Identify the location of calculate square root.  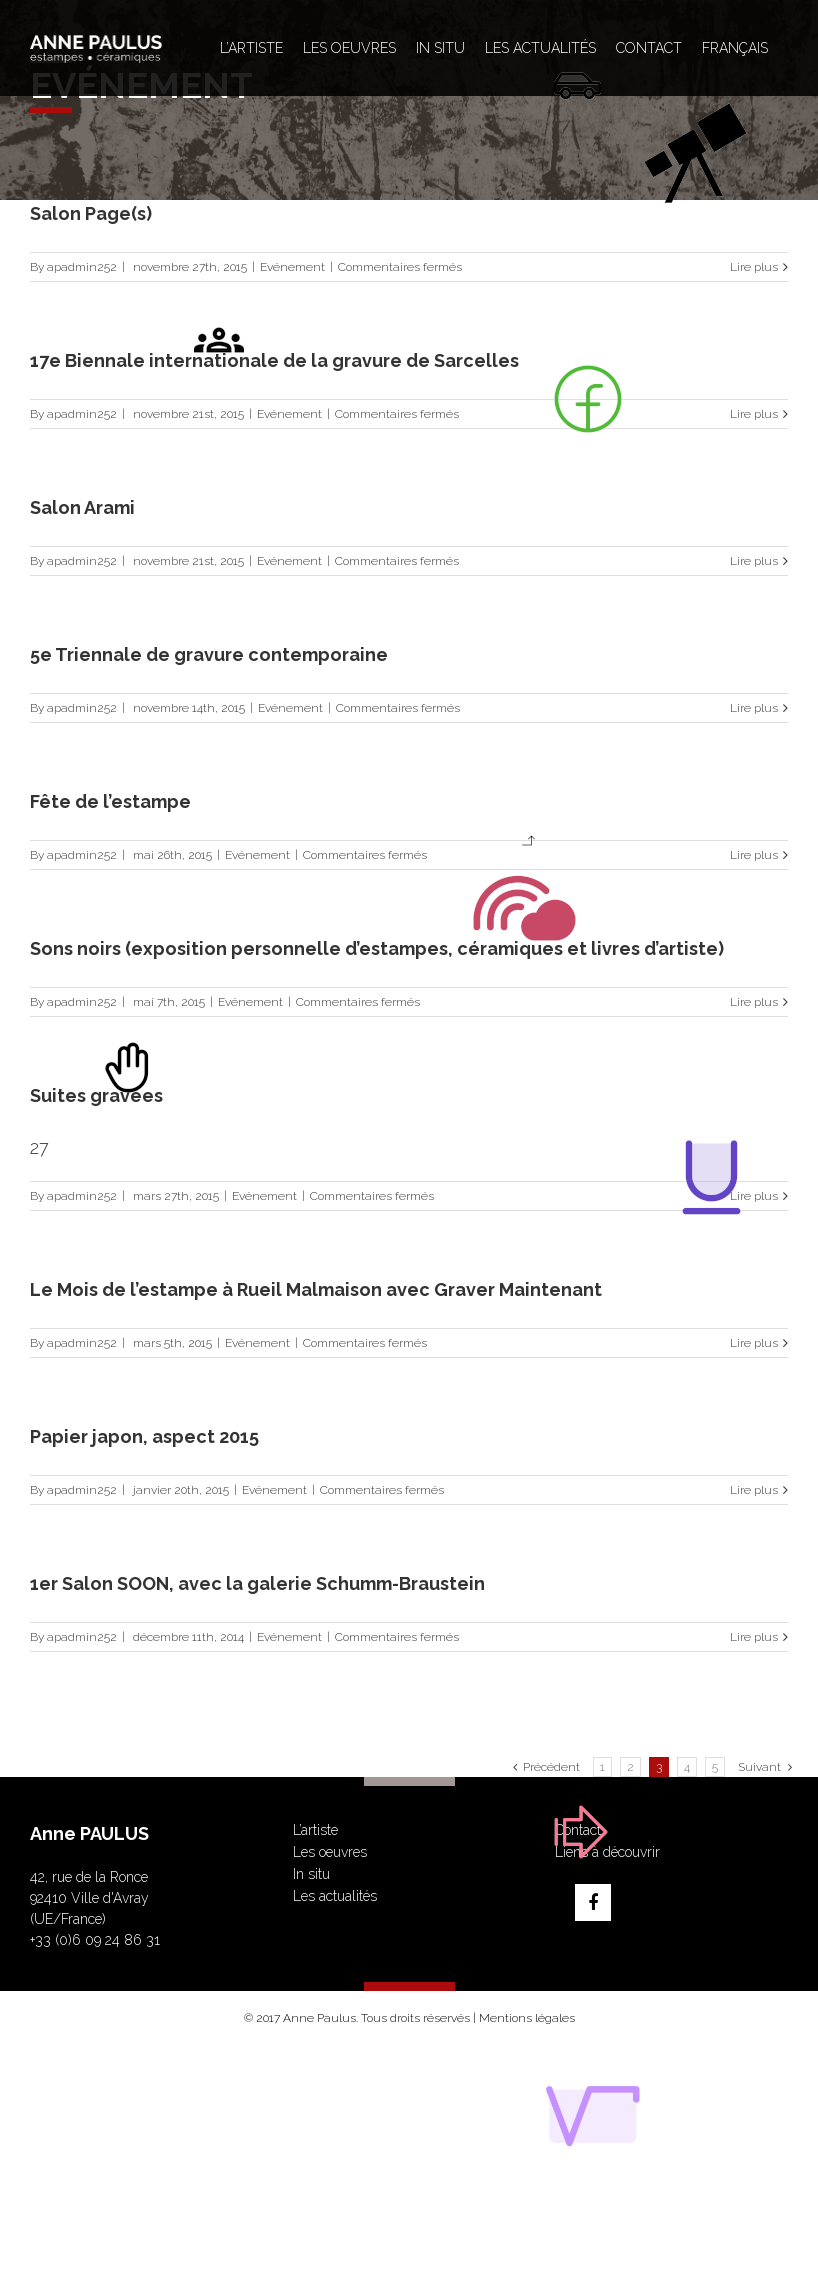
(589, 2109).